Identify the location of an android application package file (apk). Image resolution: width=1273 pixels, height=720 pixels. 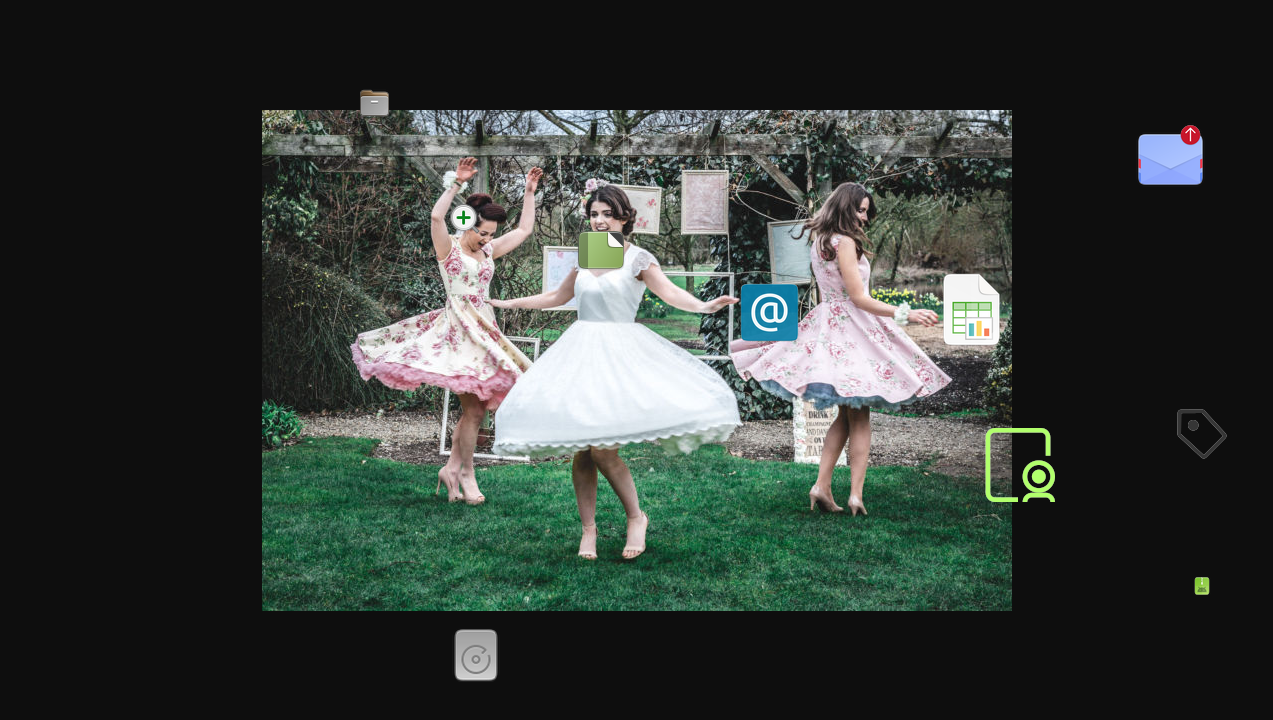
(1202, 586).